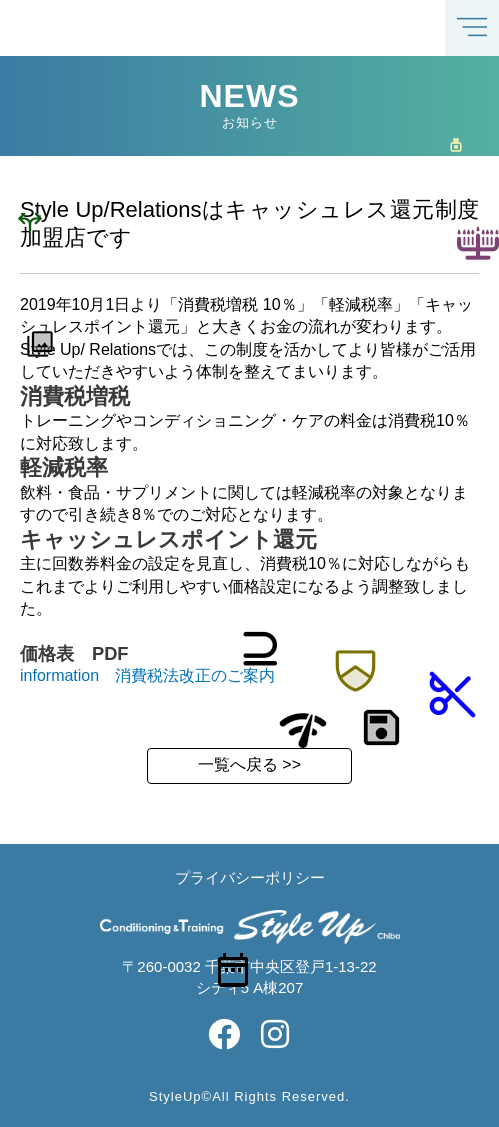 The height and width of the screenshot is (1127, 499). I want to click on apply filters to images or photos, so click(40, 344).